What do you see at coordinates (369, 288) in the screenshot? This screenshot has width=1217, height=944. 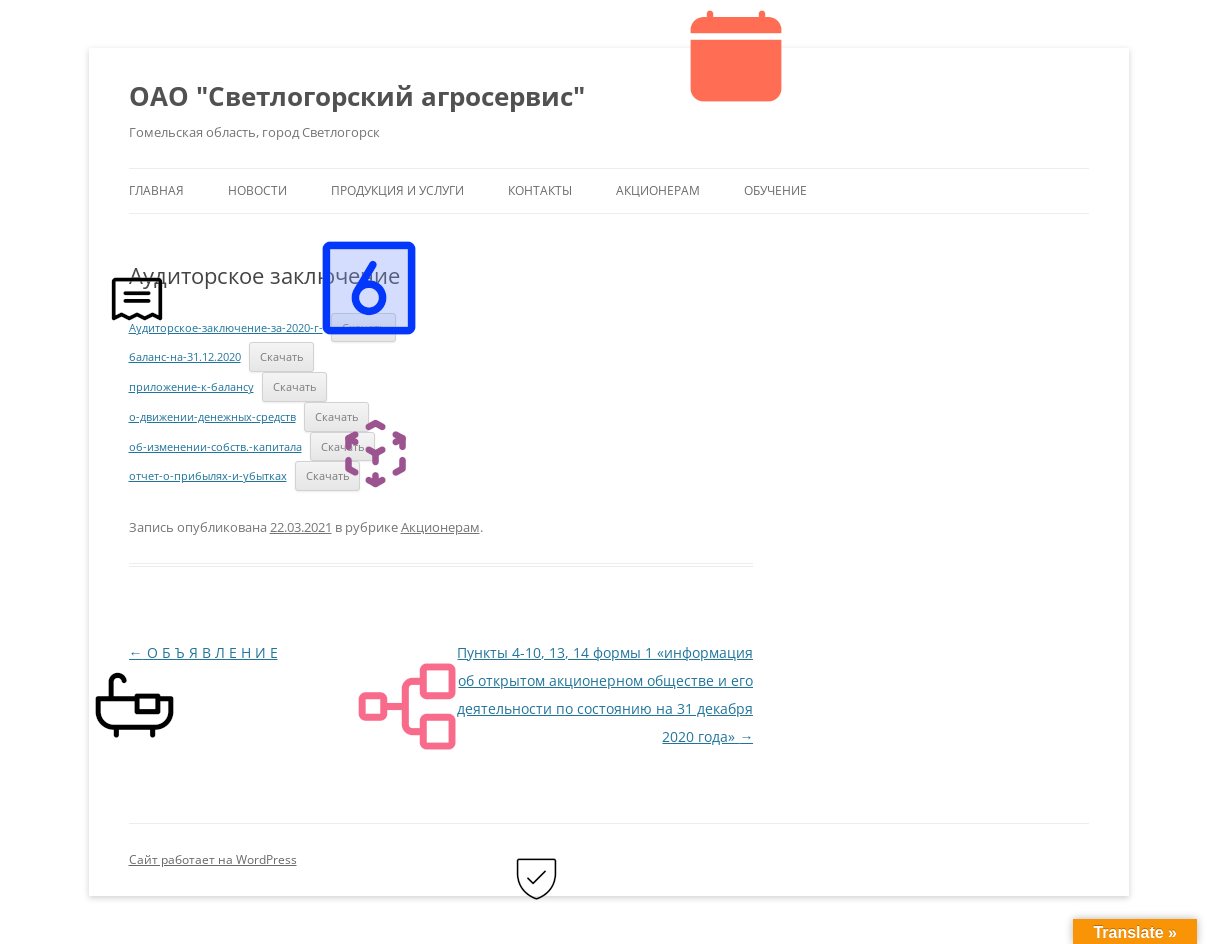 I see `select the number six` at bounding box center [369, 288].